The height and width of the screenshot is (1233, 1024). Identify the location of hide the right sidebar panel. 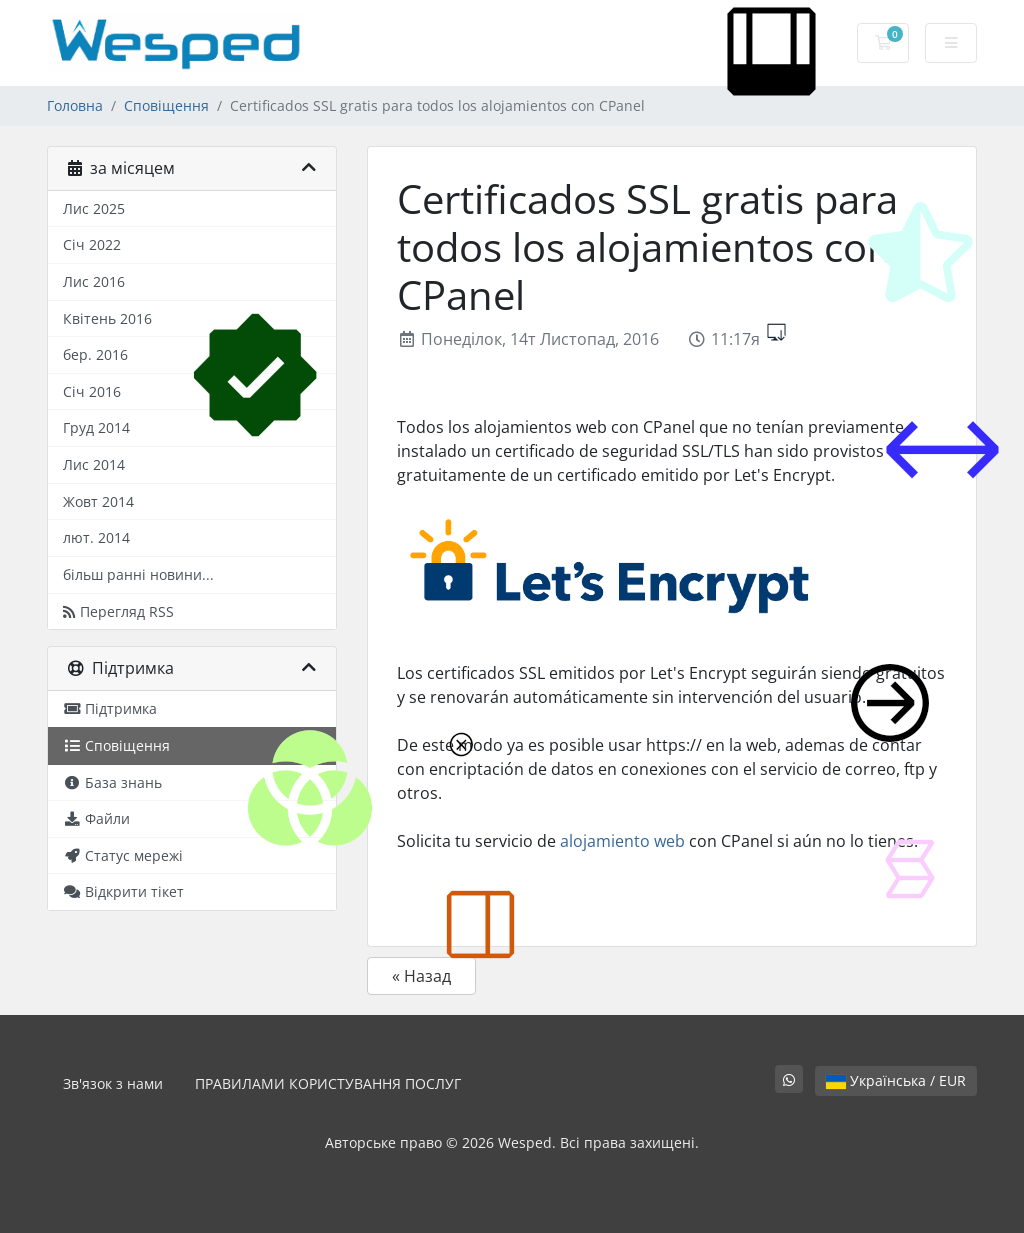
(480, 924).